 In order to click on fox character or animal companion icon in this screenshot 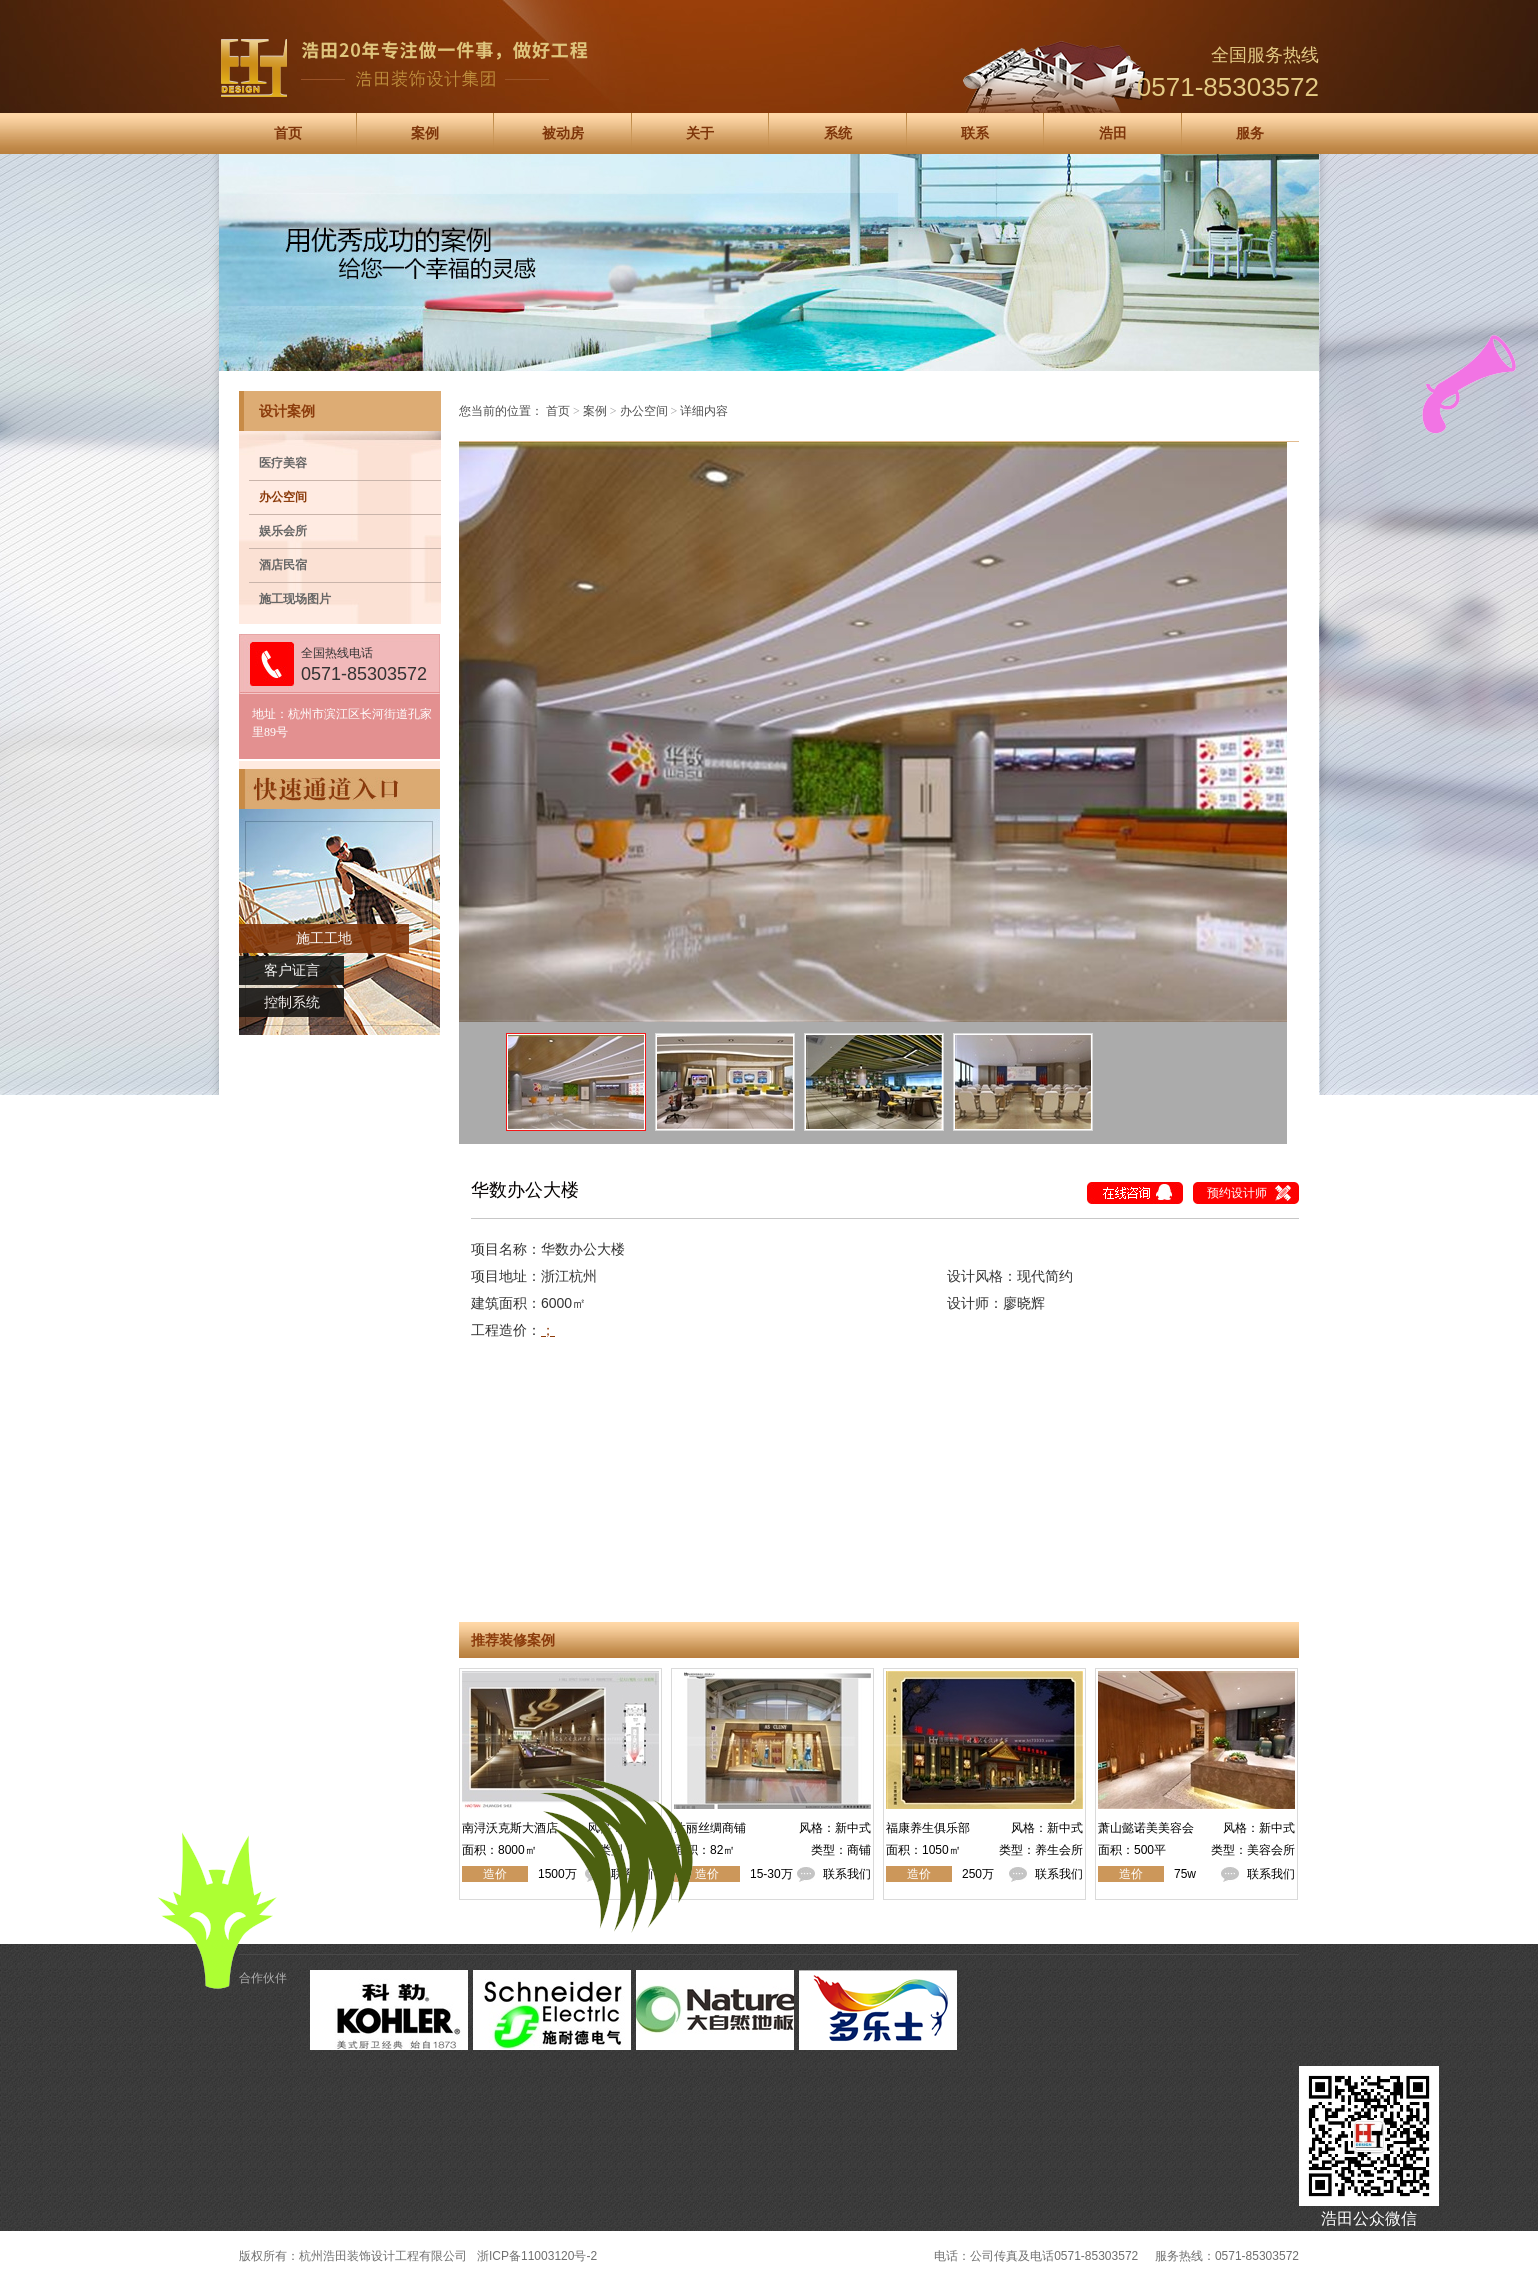, I will do `click(219, 1910)`.